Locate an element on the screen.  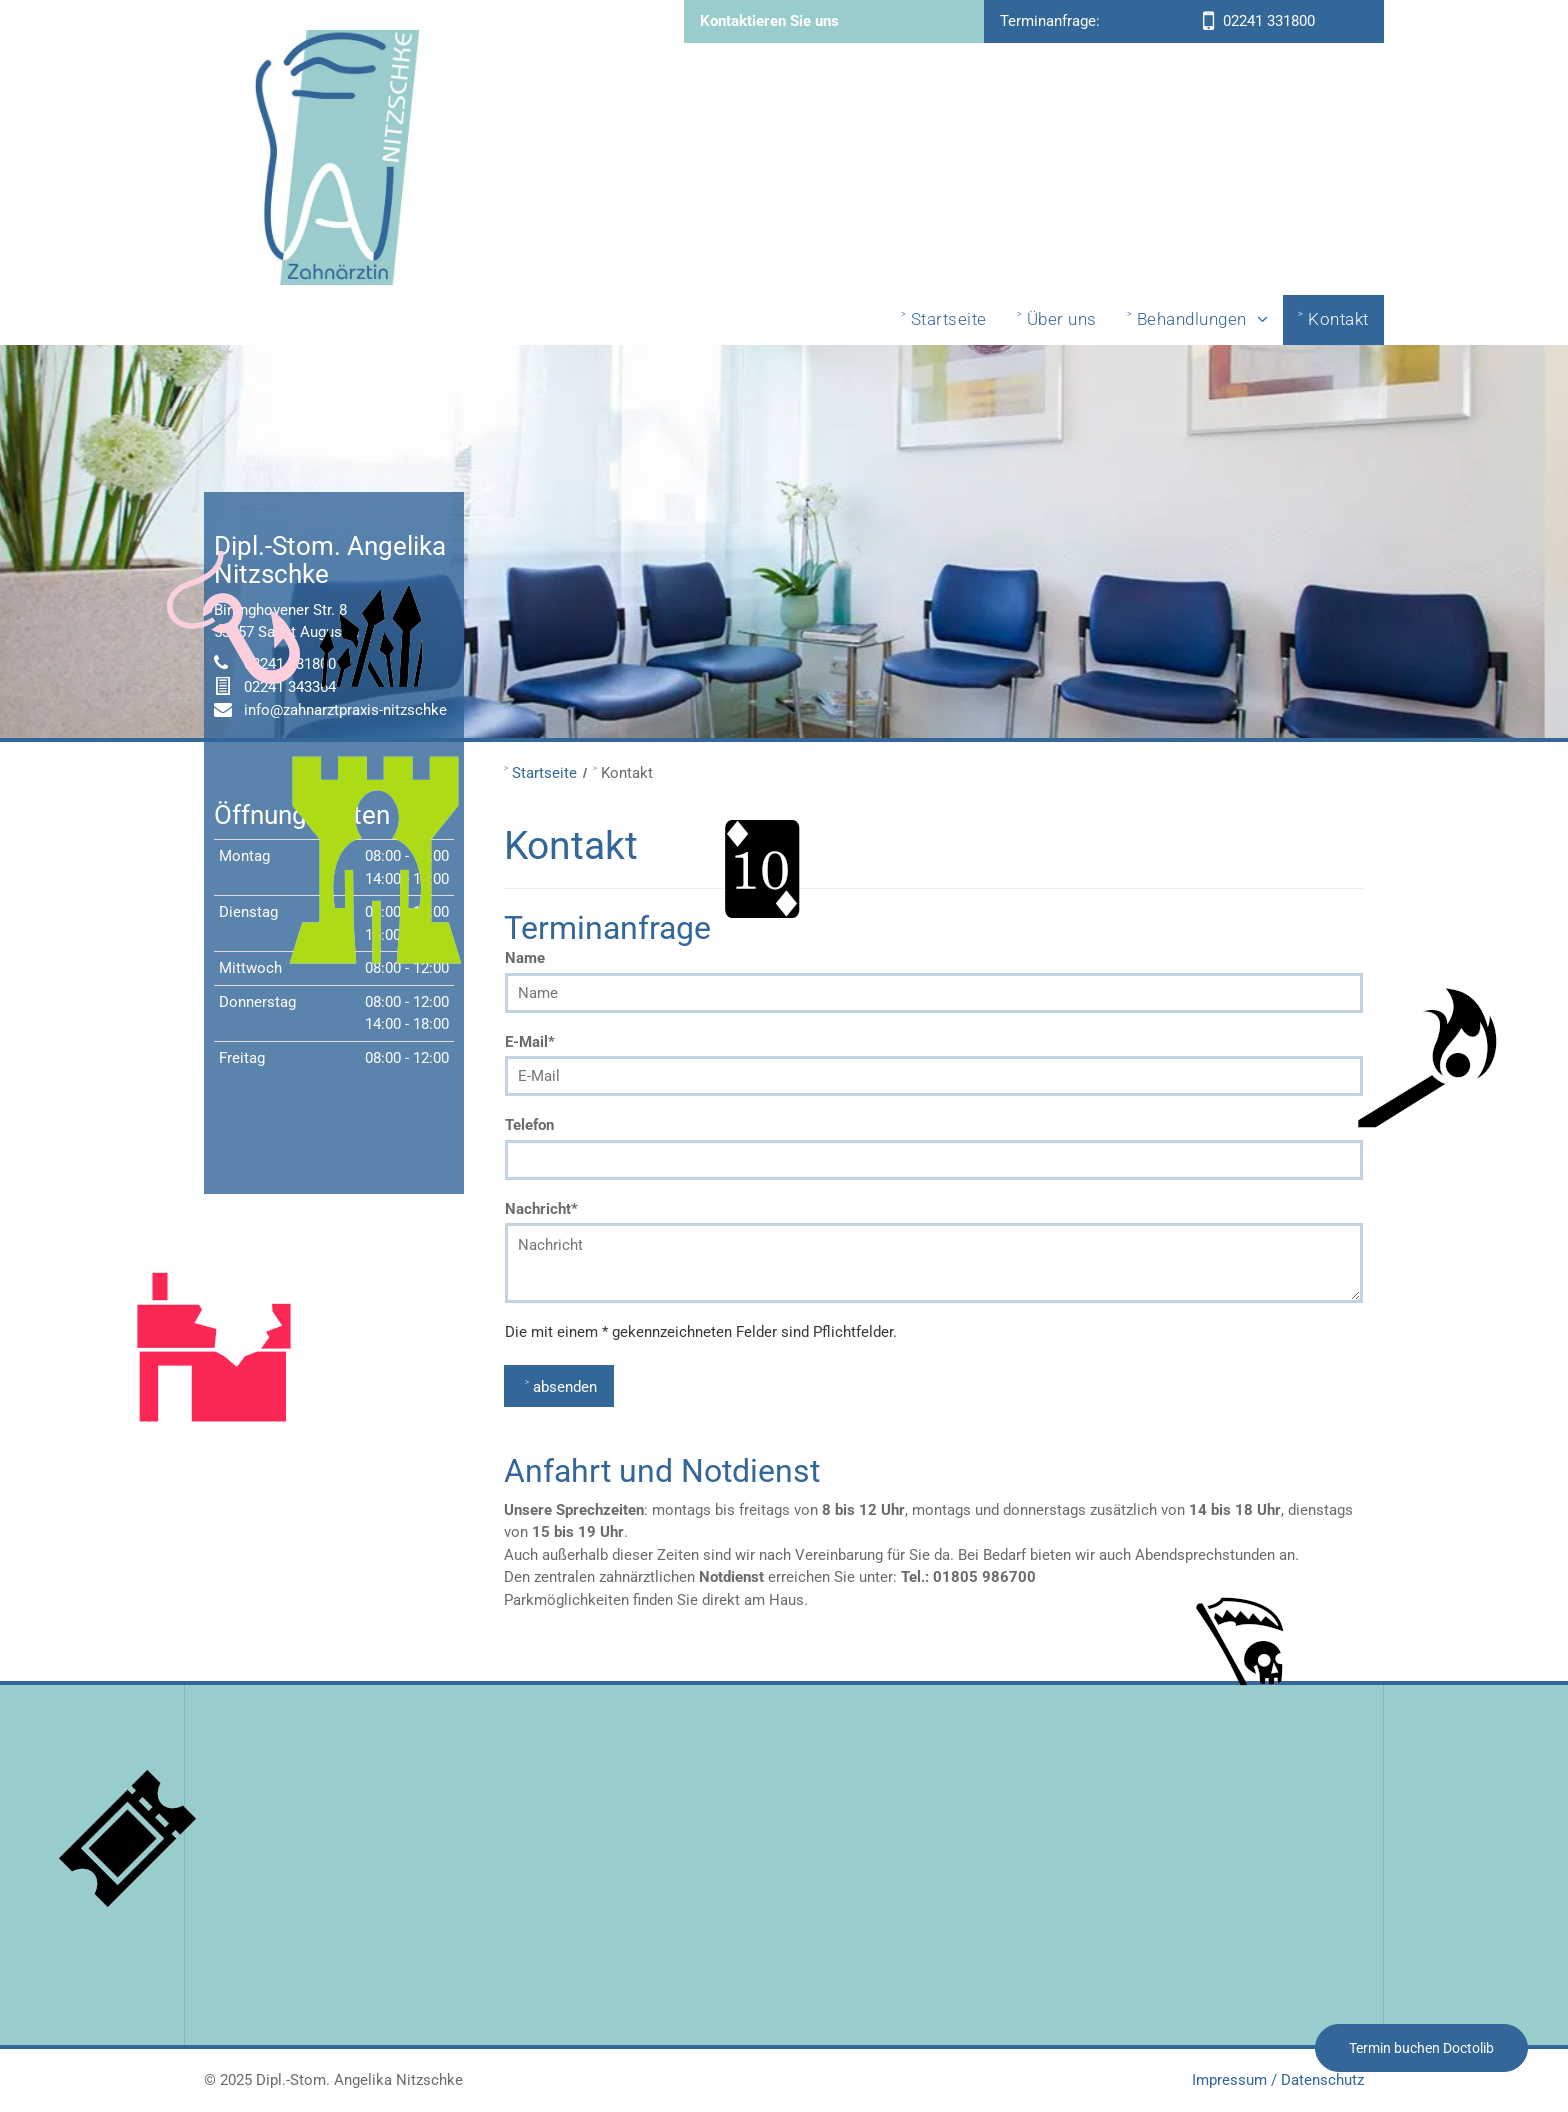
ignite or start a fire feature is located at coordinates (1428, 1058).